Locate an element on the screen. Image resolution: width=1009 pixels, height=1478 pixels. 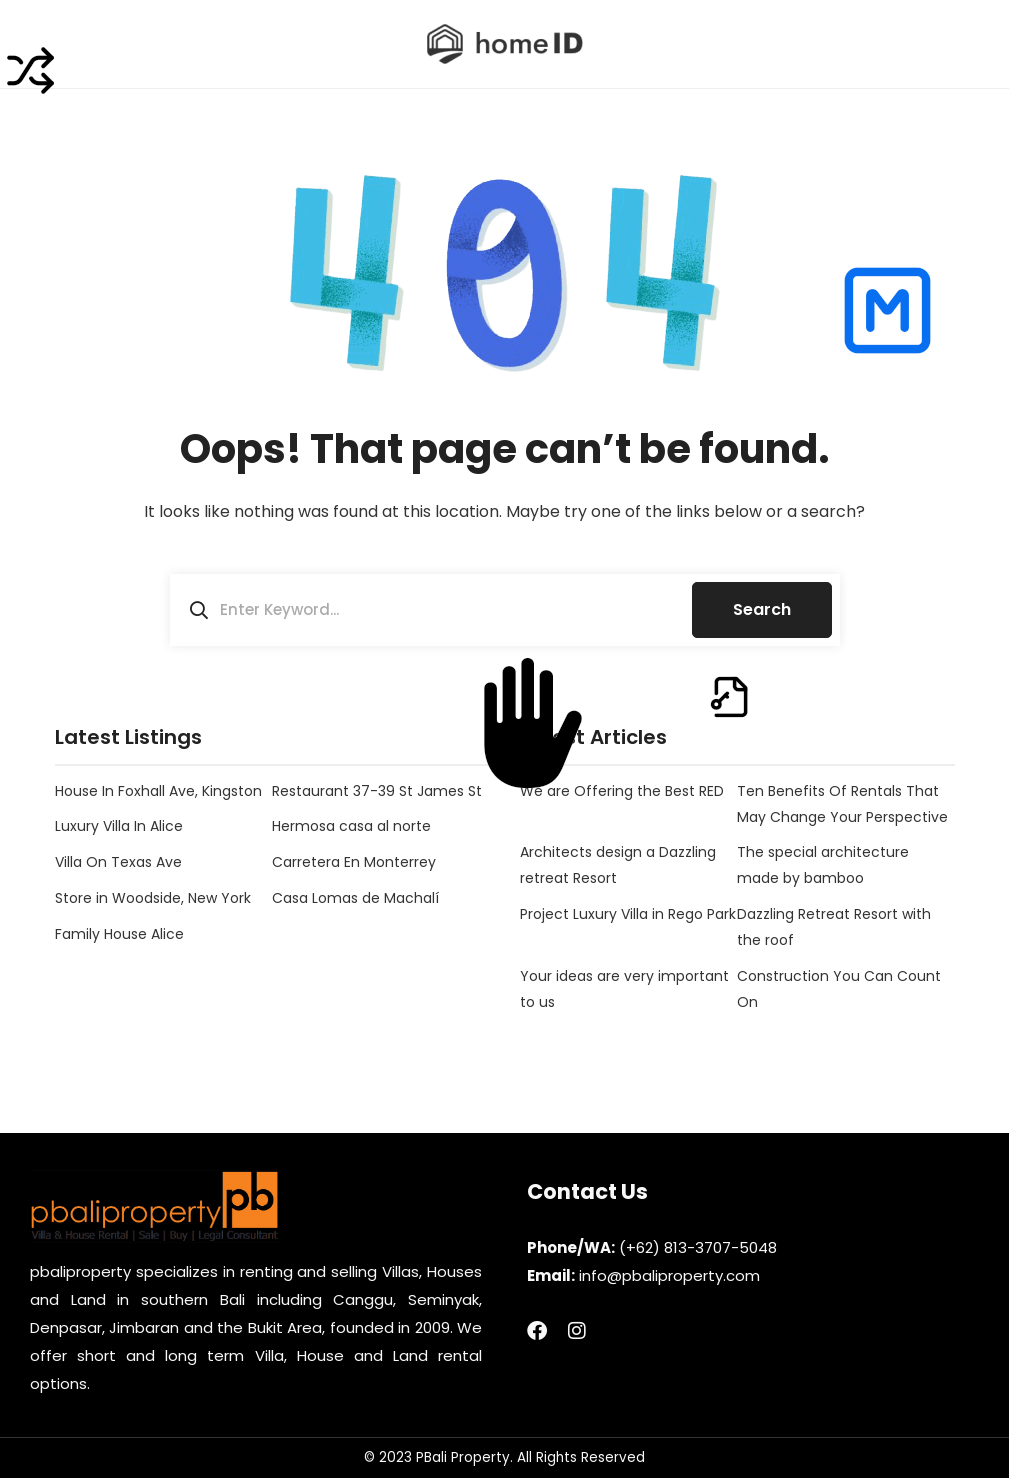
stop or halt an action is located at coordinates (533, 723).